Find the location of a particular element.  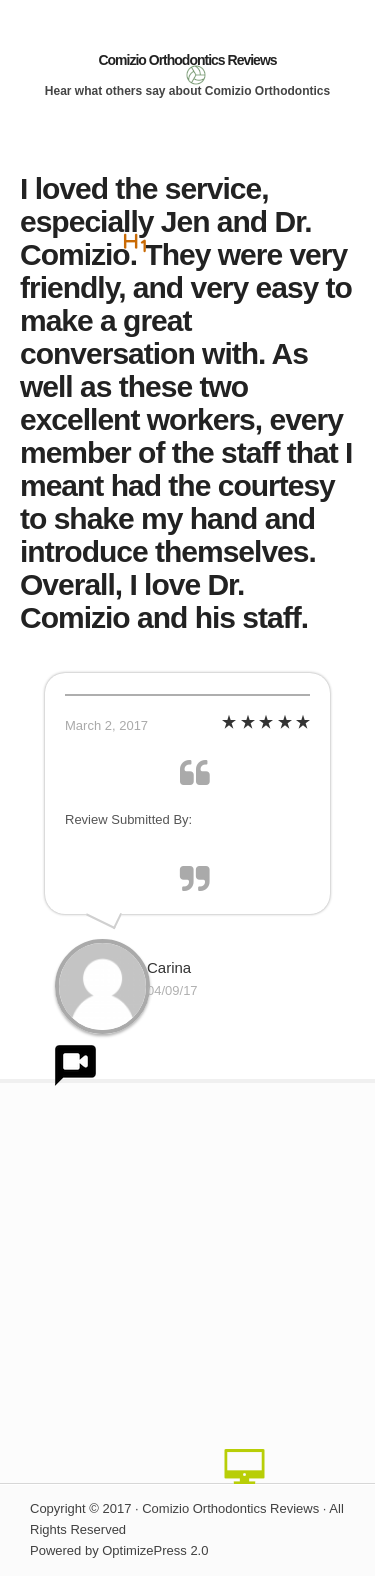

switch to desktop view is located at coordinates (244, 1466).